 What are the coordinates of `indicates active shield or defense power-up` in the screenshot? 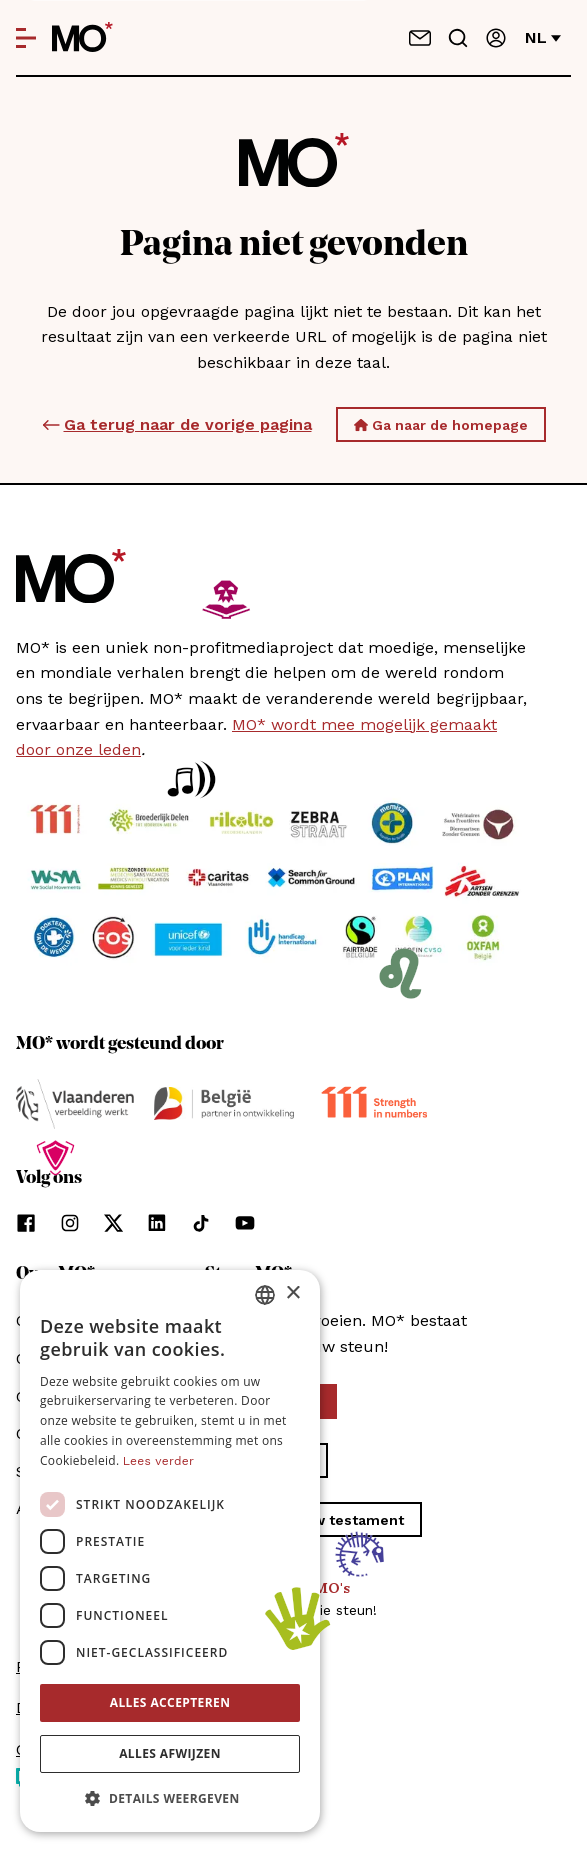 It's located at (55, 1156).